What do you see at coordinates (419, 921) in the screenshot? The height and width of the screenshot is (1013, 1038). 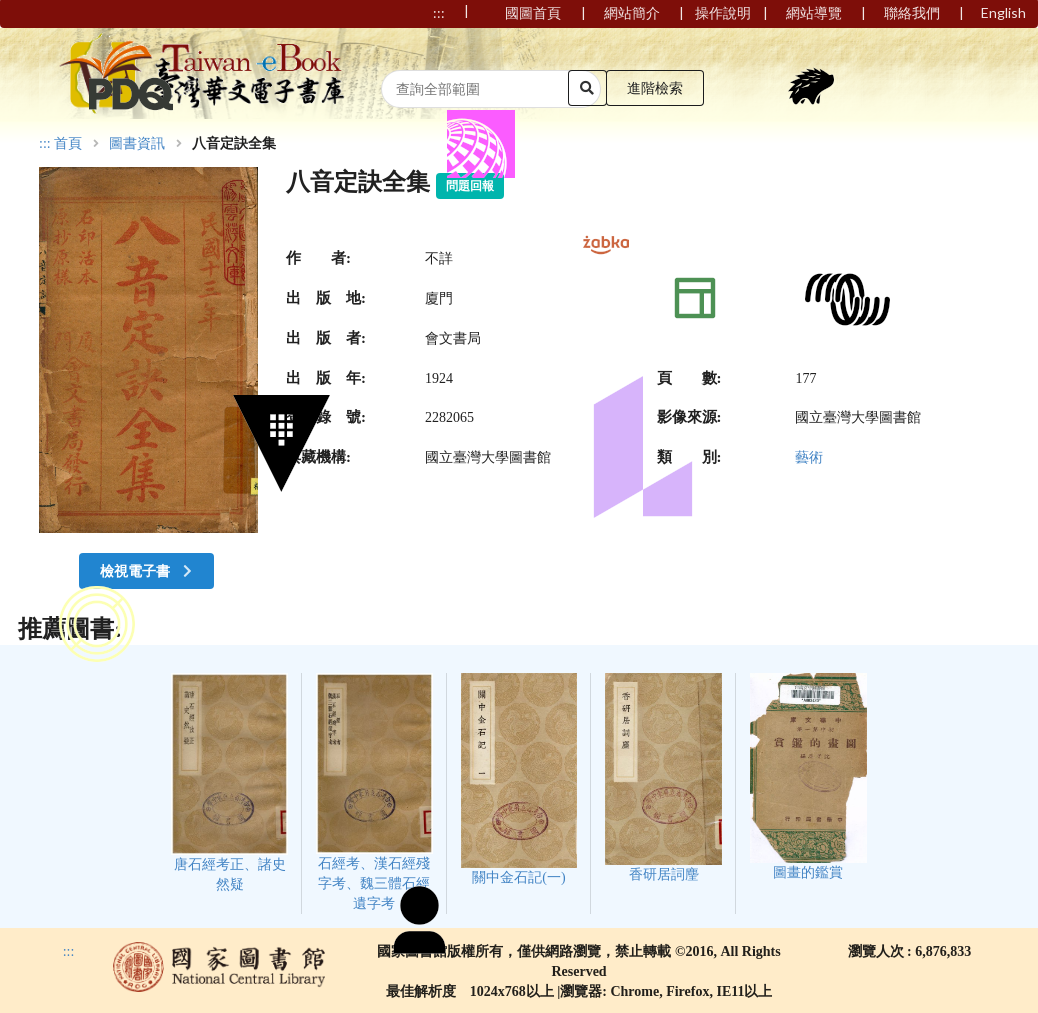 I see `view your profile` at bounding box center [419, 921].